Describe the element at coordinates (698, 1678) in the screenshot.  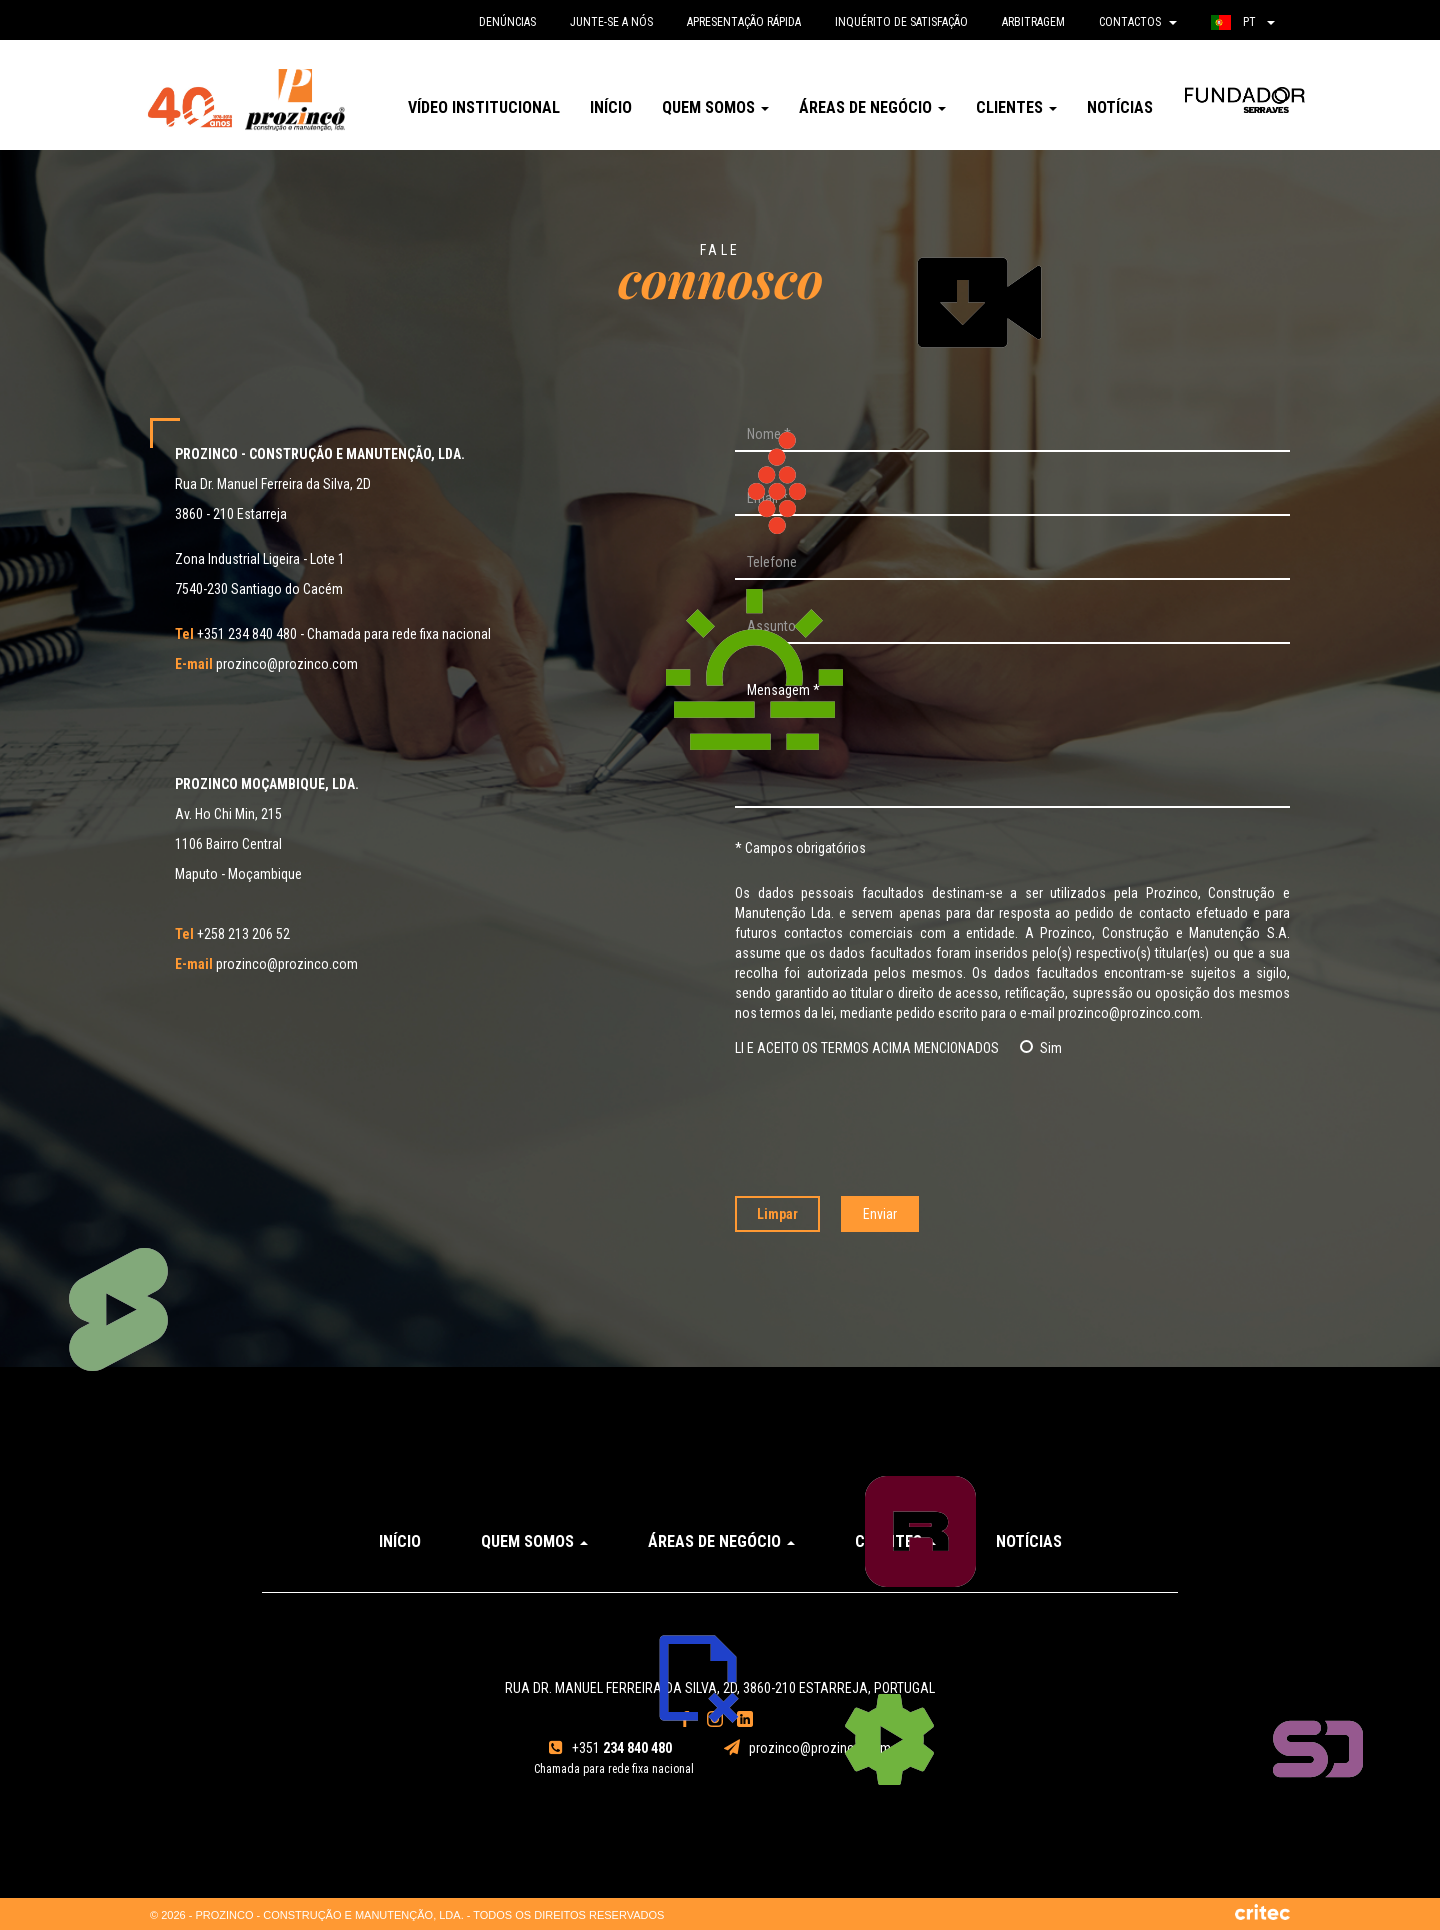
I see `close the current document` at that location.